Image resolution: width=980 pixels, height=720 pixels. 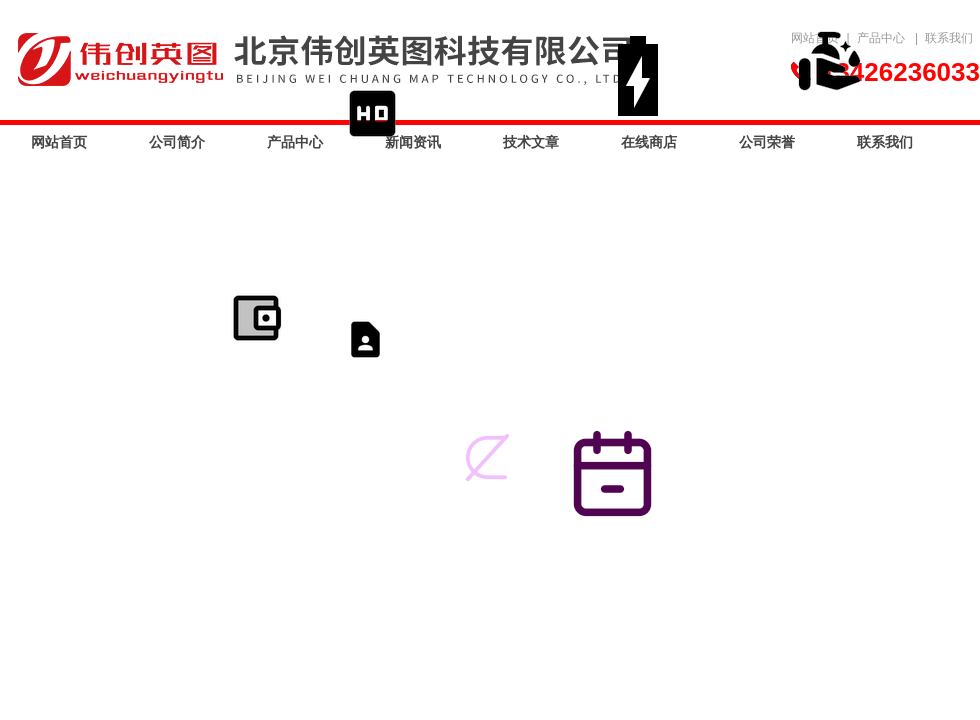 I want to click on access your digital wallet, so click(x=256, y=318).